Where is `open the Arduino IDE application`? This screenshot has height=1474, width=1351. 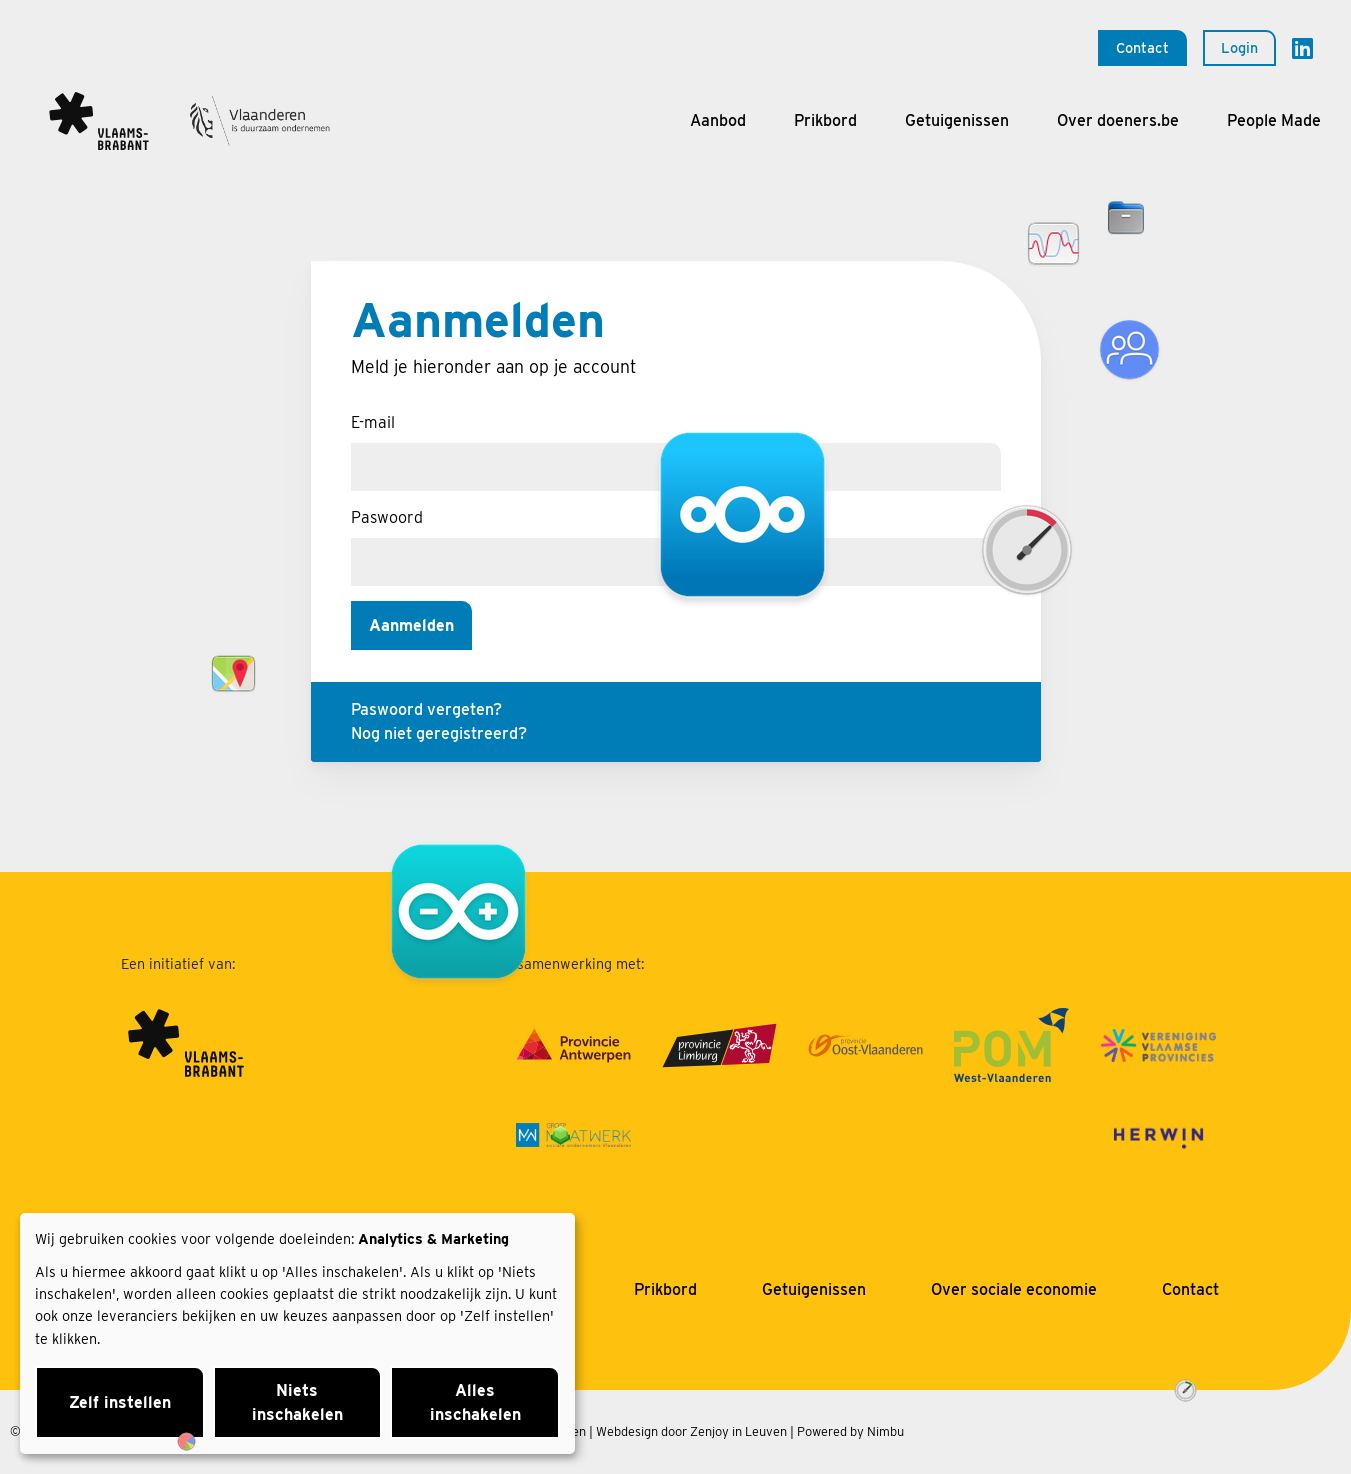 open the Arduino IDE application is located at coordinates (458, 911).